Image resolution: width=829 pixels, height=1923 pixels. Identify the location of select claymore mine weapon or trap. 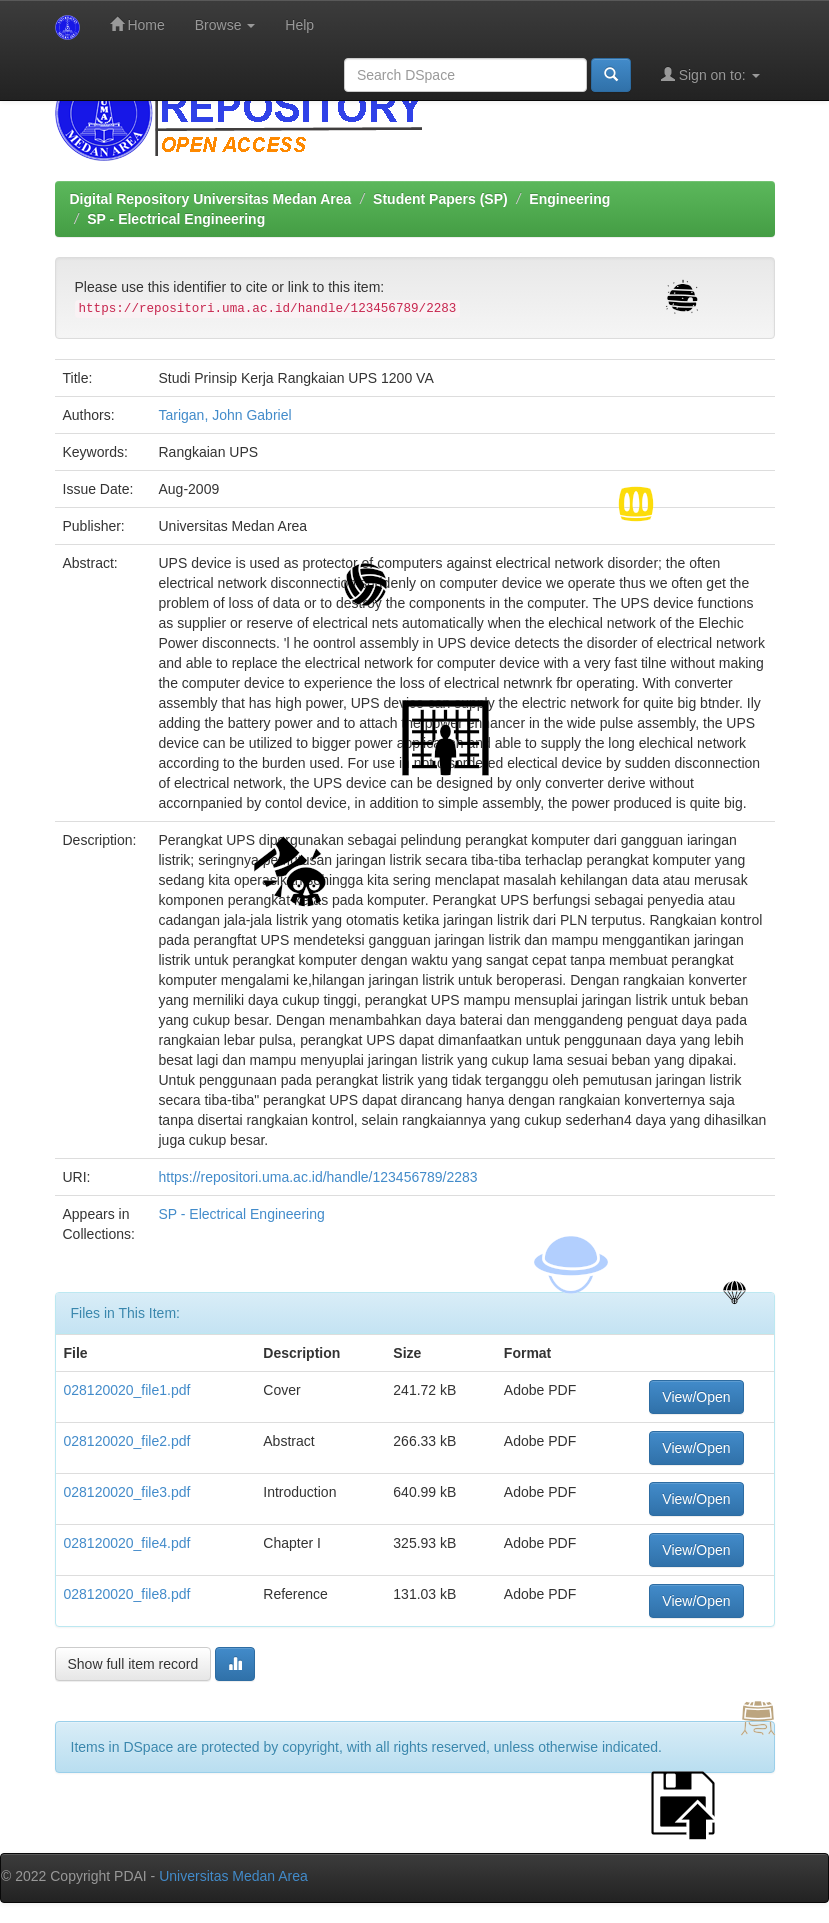
(758, 1718).